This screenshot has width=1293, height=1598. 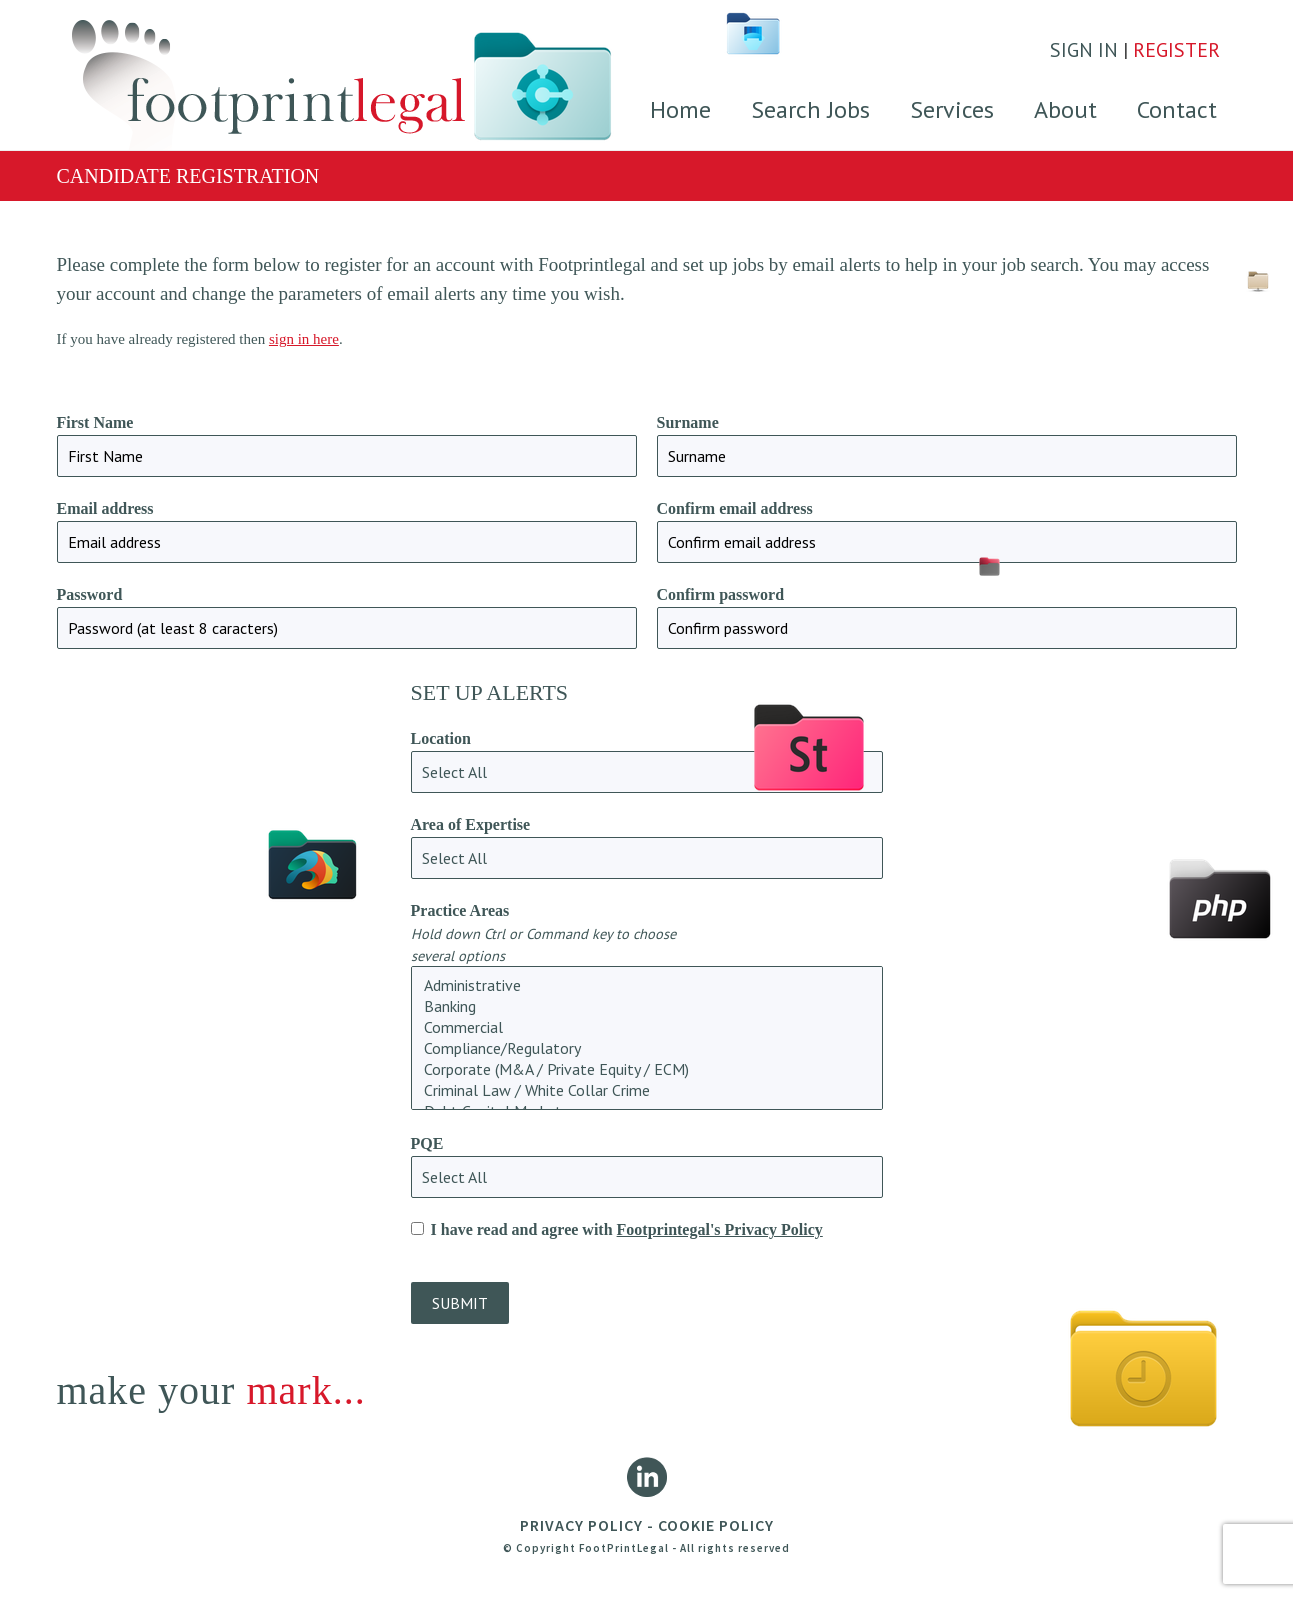 I want to click on folder containing php files, so click(x=1219, y=901).